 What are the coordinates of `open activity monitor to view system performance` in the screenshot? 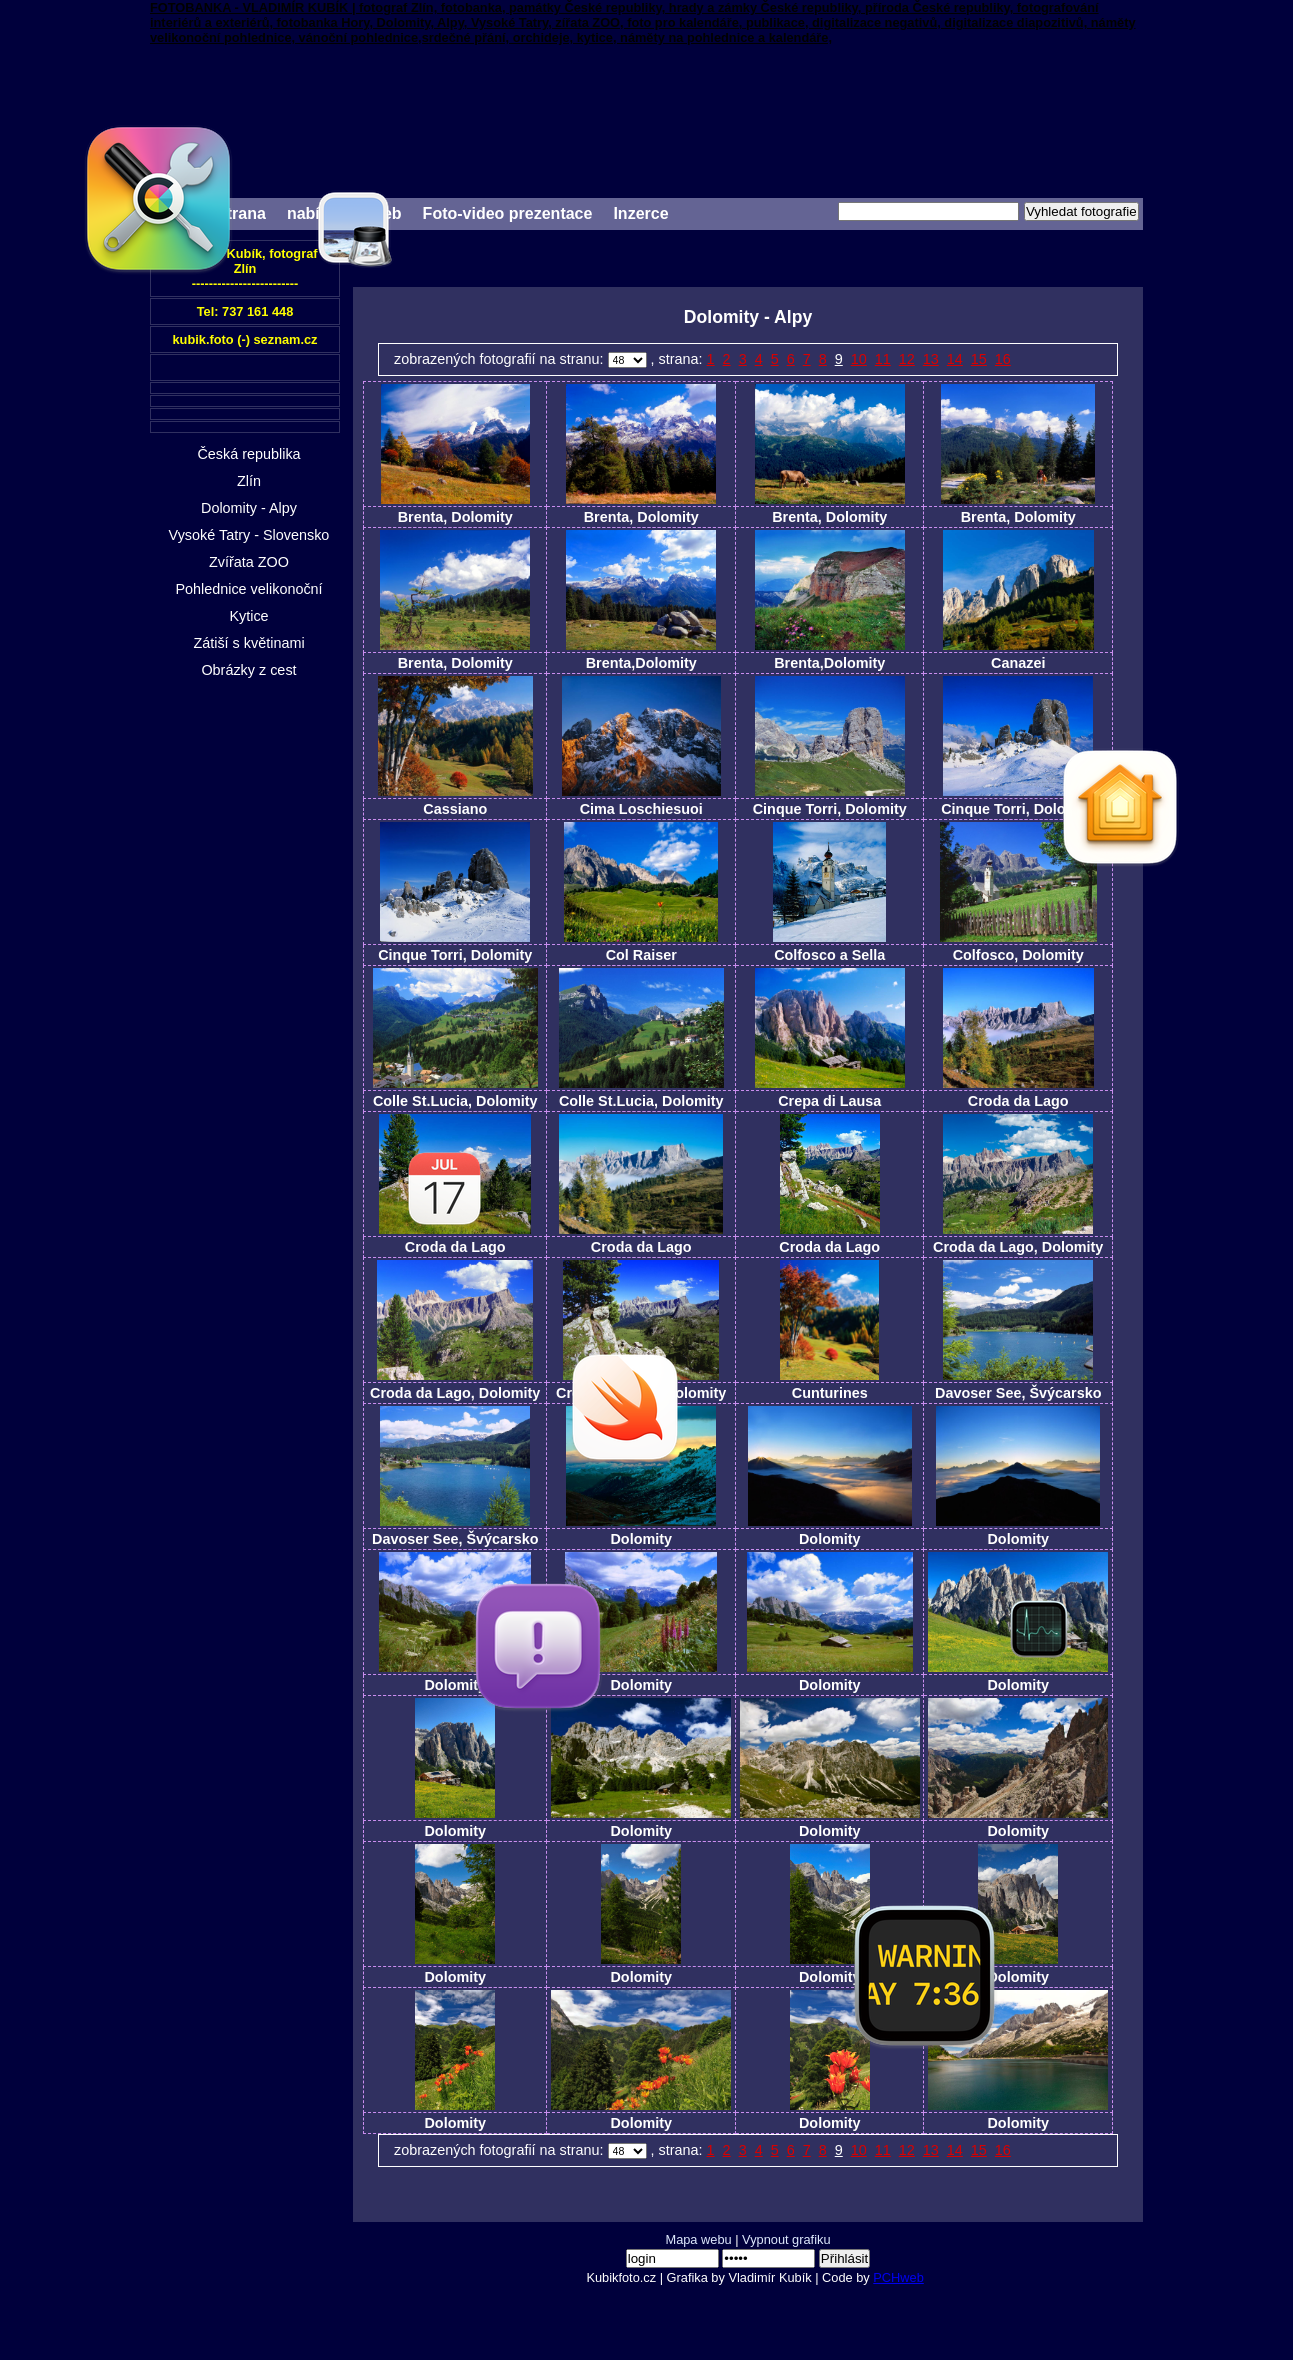 It's located at (1039, 1629).